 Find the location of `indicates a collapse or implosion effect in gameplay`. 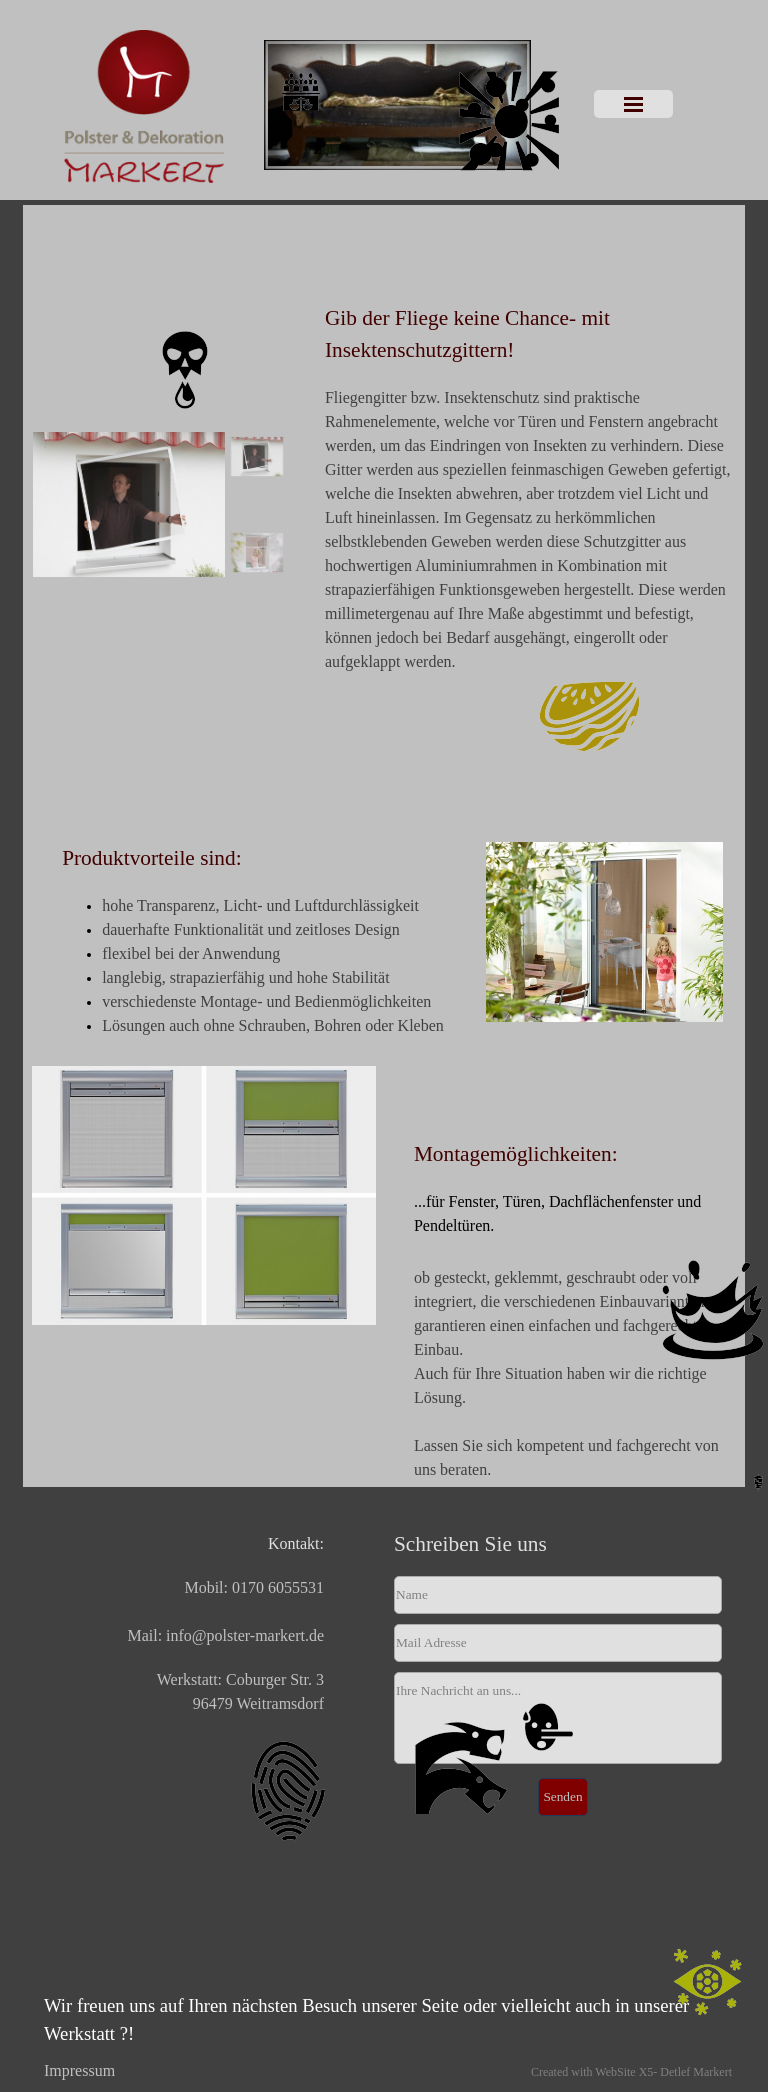

indicates a collapse or implosion effect in gameplay is located at coordinates (509, 120).